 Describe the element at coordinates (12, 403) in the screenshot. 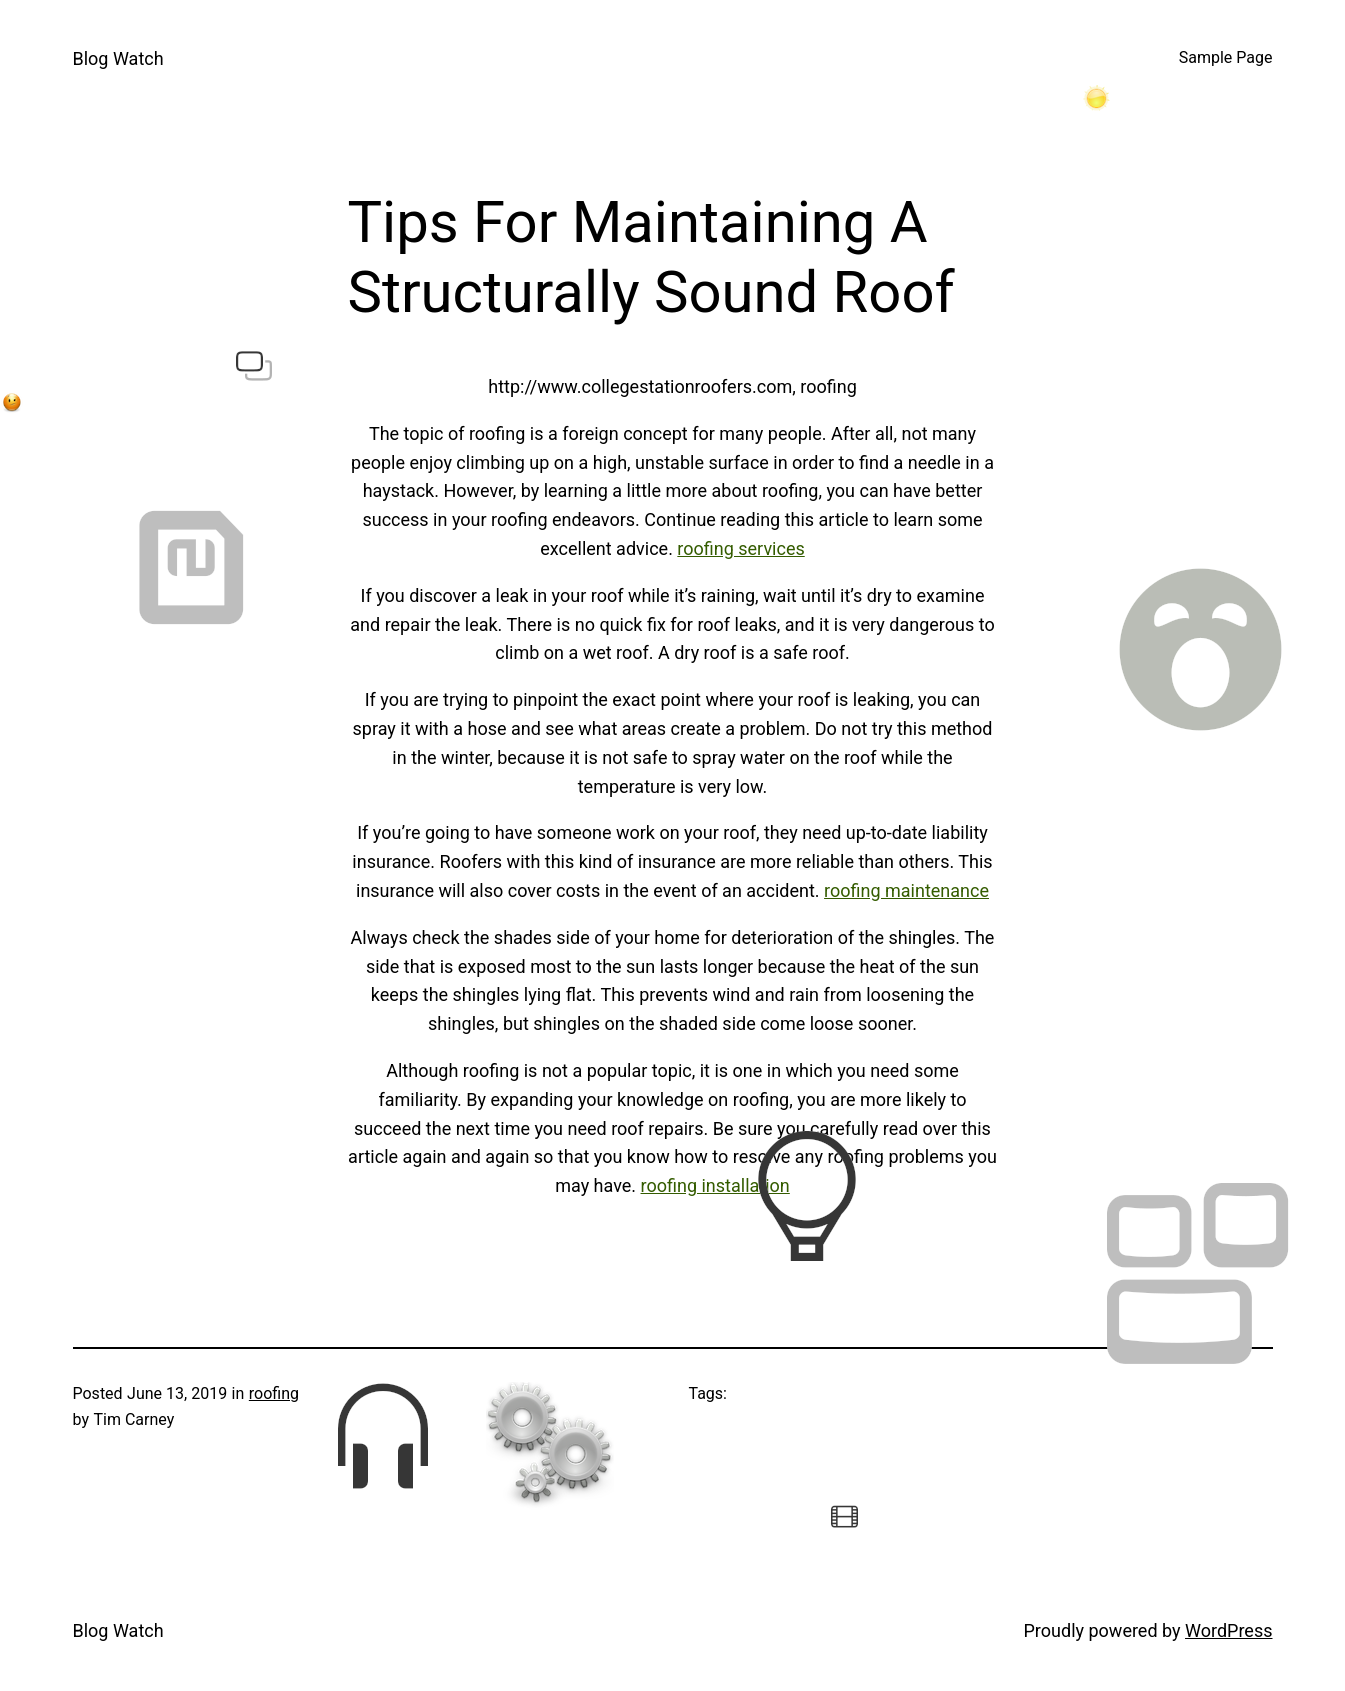

I see `express a smug or sarcastic reaction` at that location.